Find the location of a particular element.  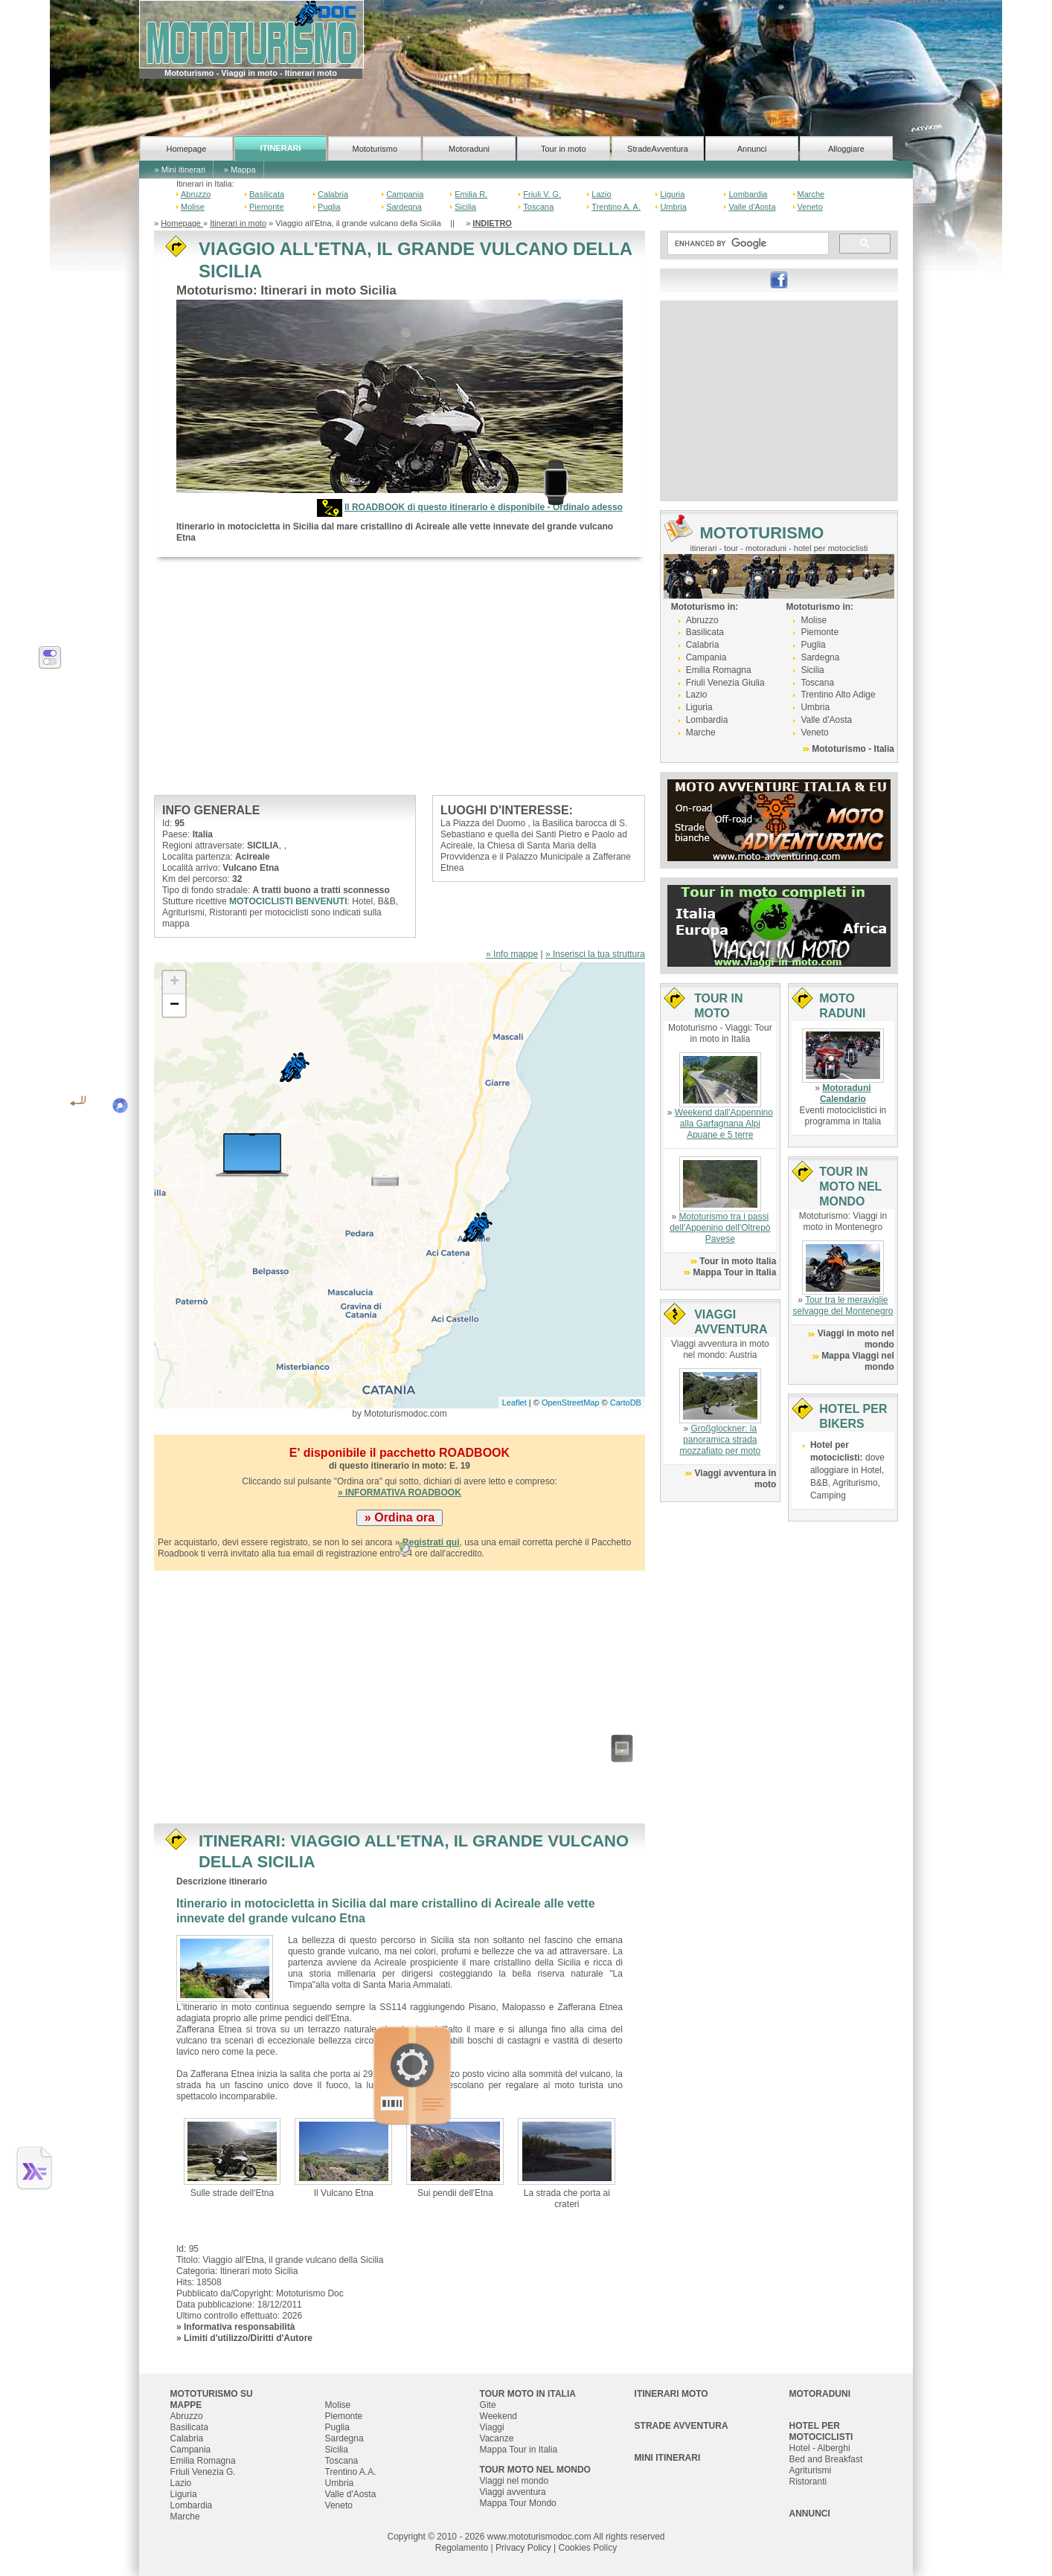

reply to all recipients of an email is located at coordinates (77, 1100).